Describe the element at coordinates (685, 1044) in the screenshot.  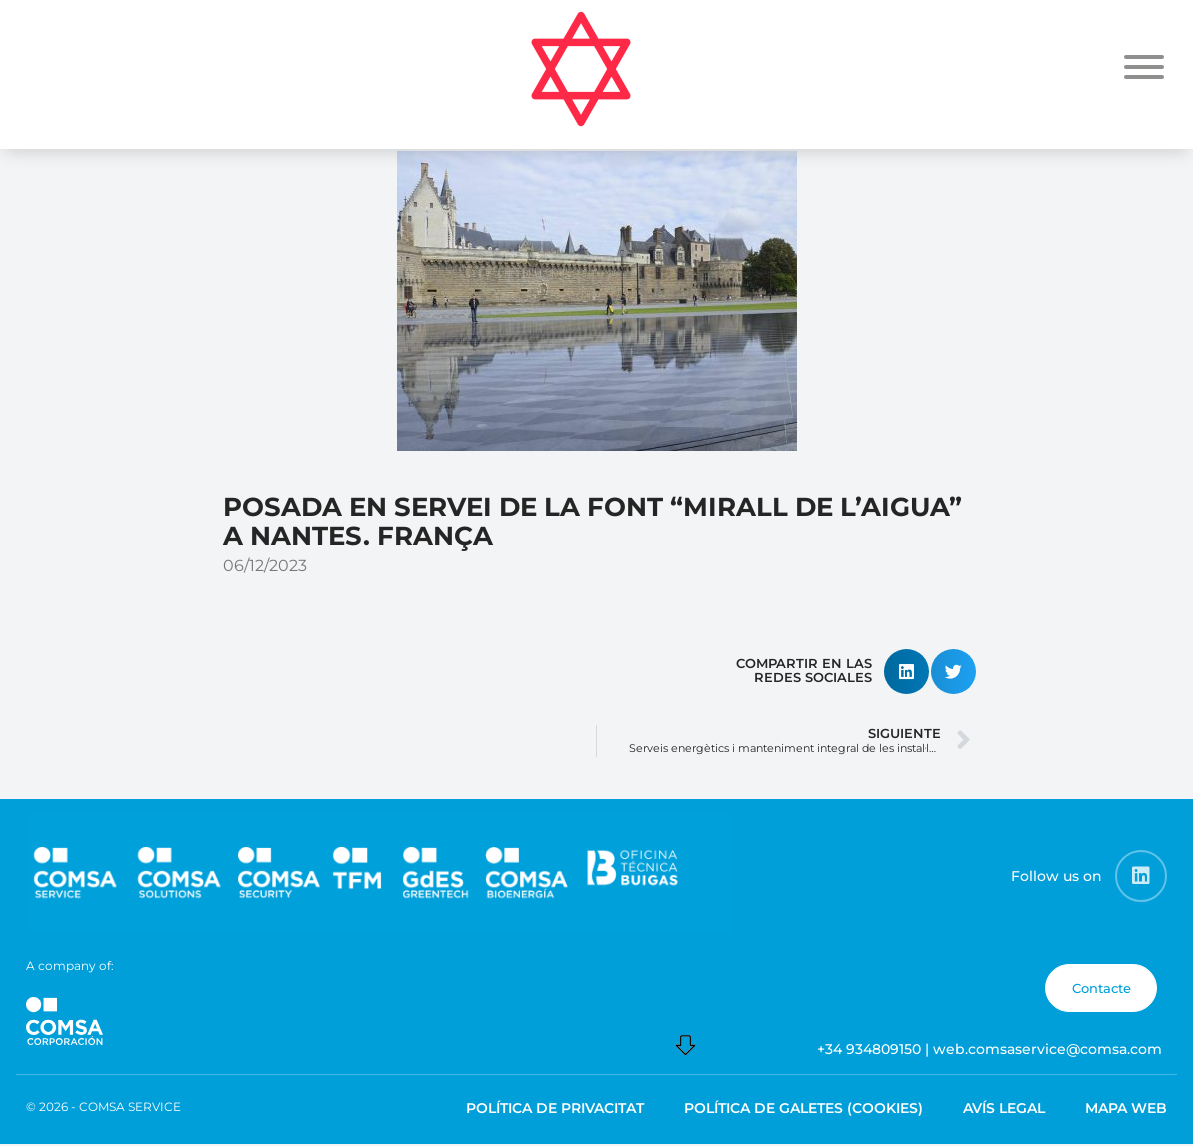
I see `download a file or content` at that location.